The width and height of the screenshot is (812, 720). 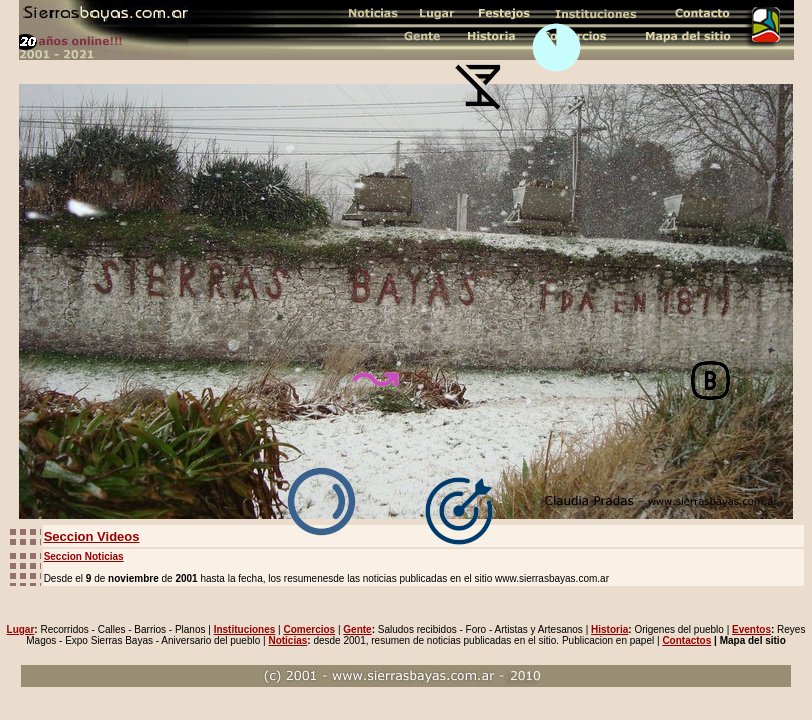 I want to click on indicates an upward trend or growth, so click(x=375, y=379).